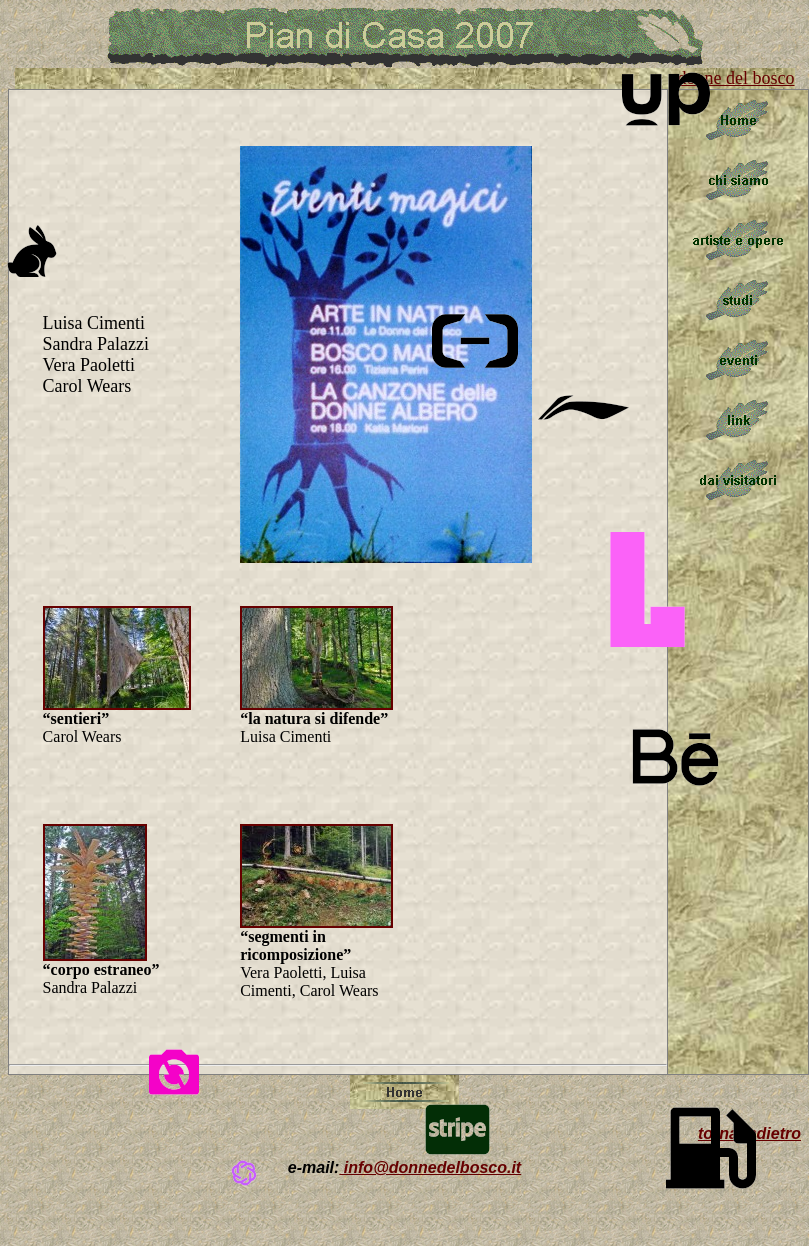  Describe the element at coordinates (711, 1148) in the screenshot. I see `find nearby gas stations` at that location.